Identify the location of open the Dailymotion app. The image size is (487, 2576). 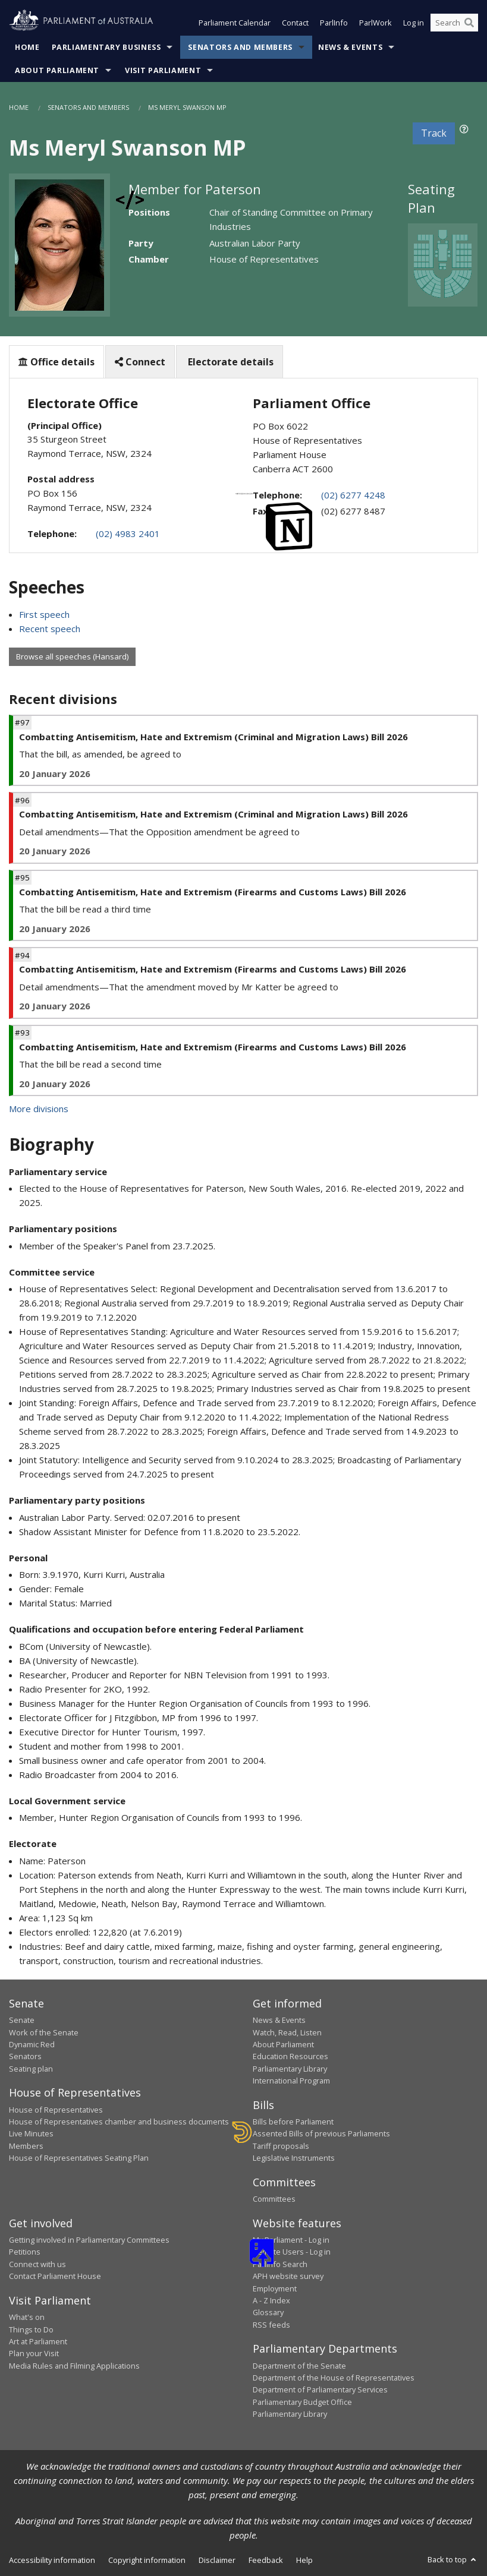
(242, 2132).